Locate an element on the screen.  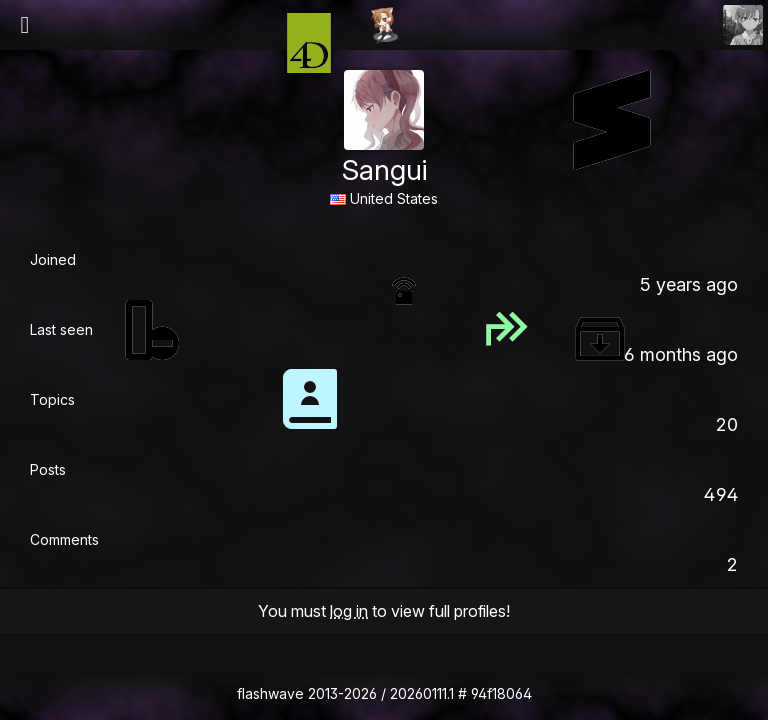
open sublime text editor is located at coordinates (612, 120).